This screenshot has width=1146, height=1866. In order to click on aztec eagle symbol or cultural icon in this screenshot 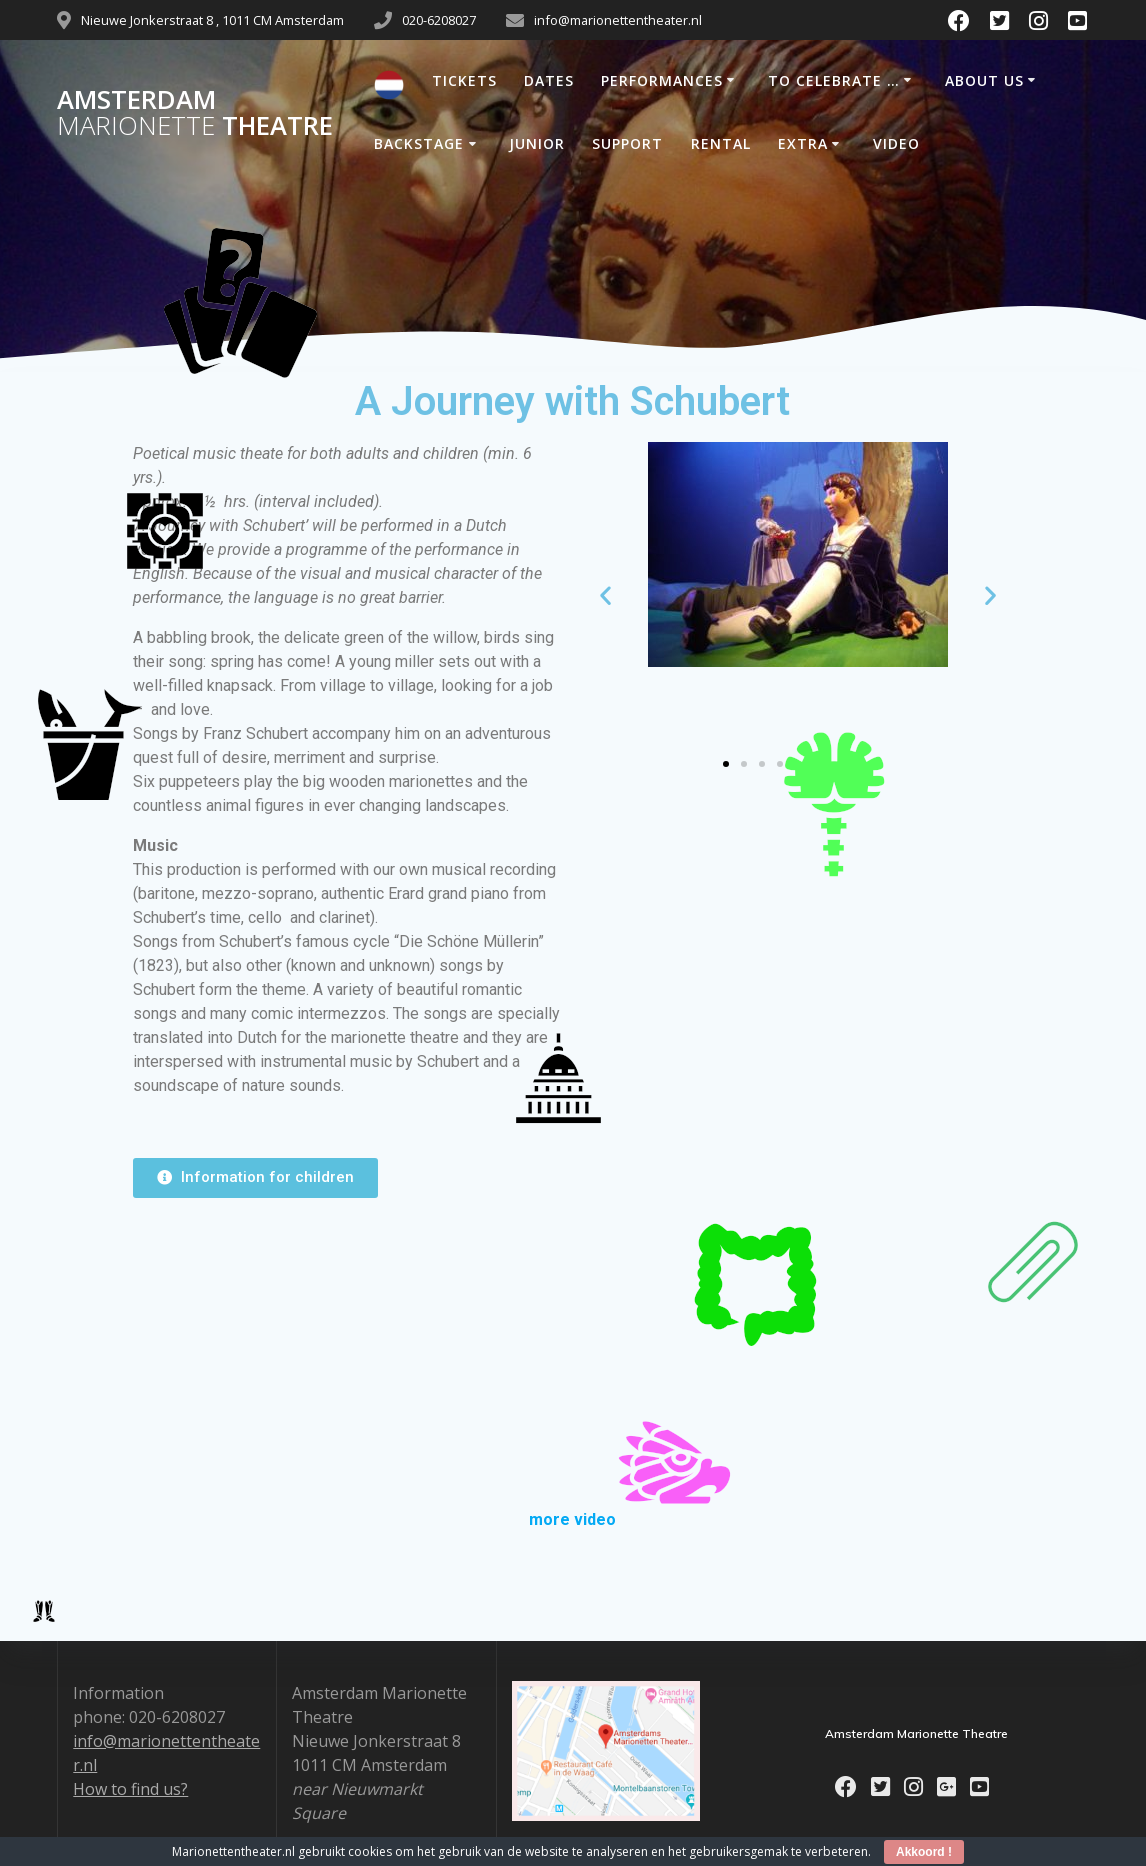, I will do `click(674, 1462)`.